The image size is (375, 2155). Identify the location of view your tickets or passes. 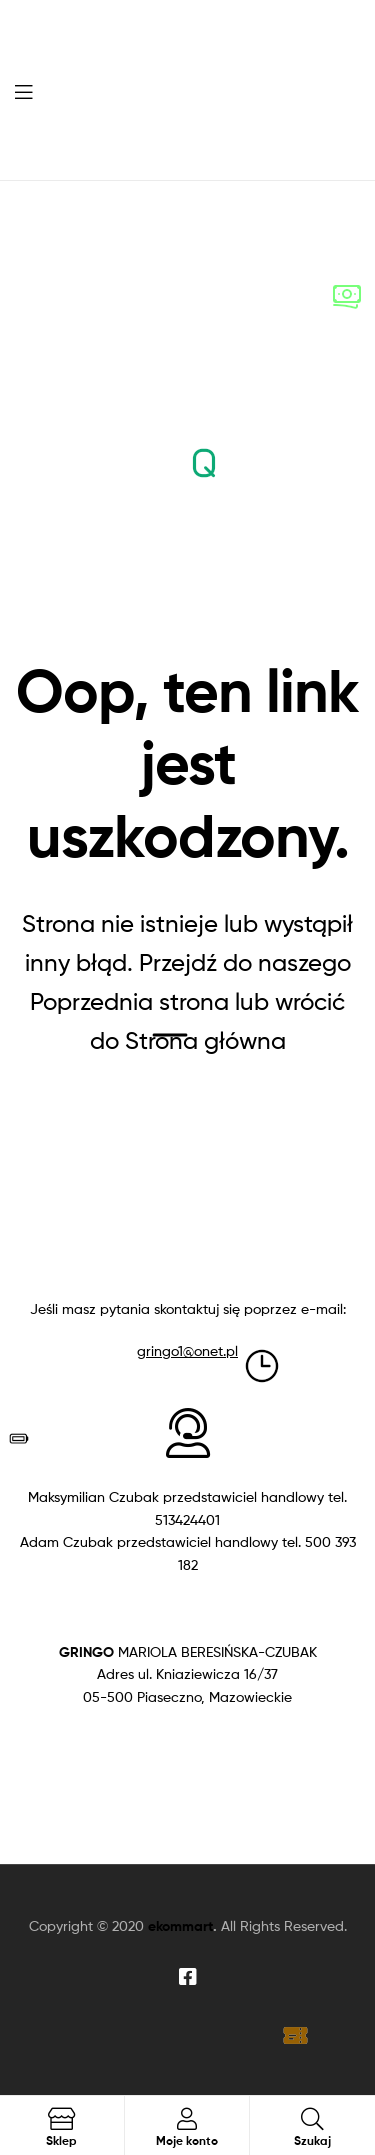
(295, 2035).